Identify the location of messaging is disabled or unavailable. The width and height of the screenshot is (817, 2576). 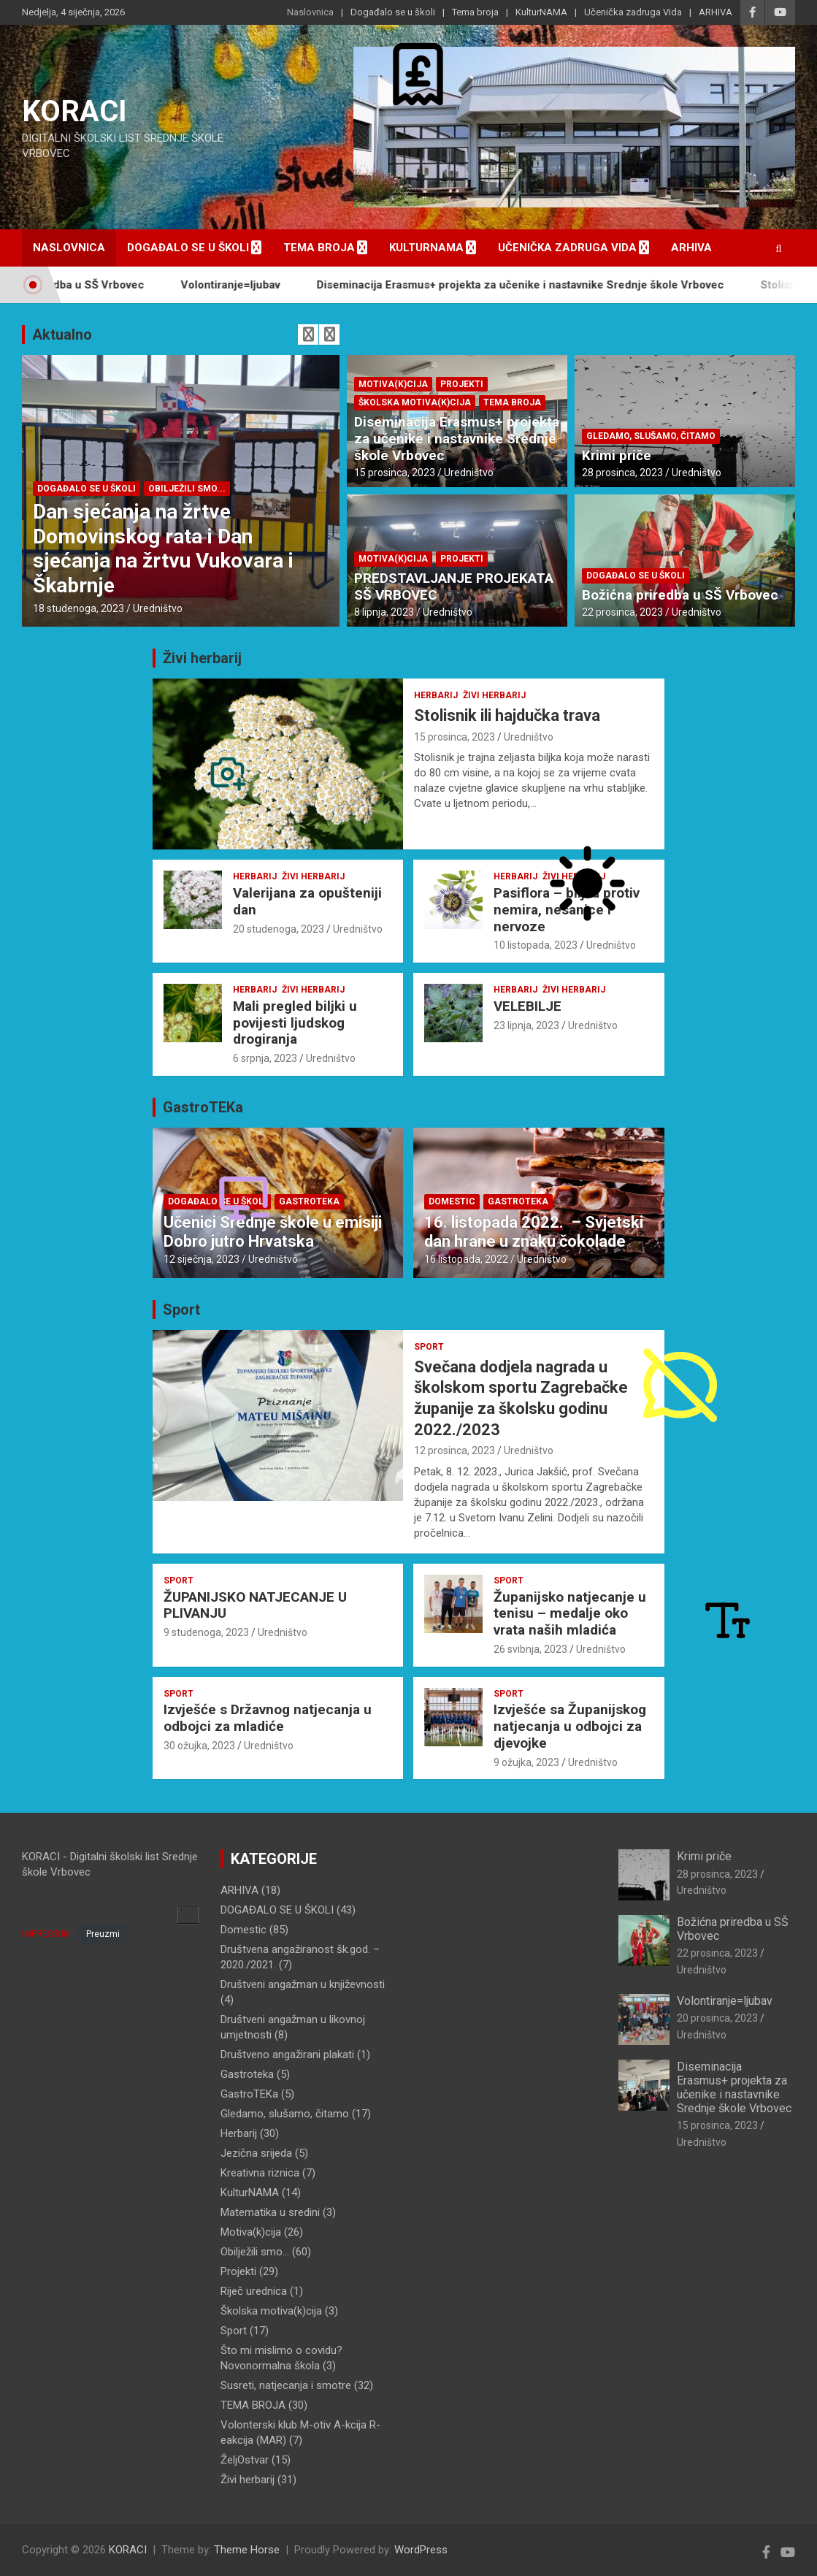
(680, 1385).